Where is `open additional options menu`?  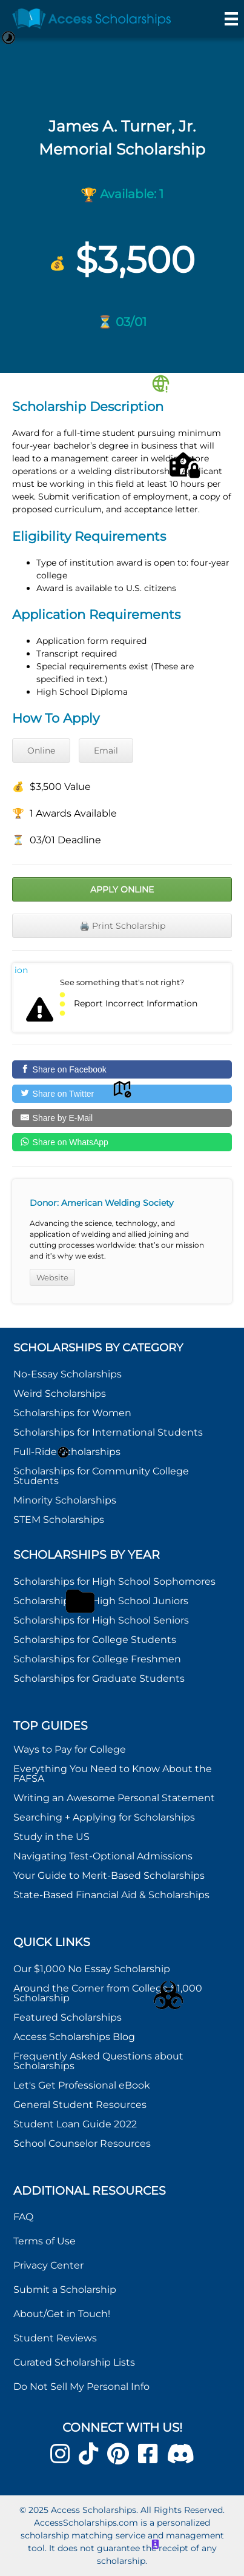 open additional options menu is located at coordinates (62, 1004).